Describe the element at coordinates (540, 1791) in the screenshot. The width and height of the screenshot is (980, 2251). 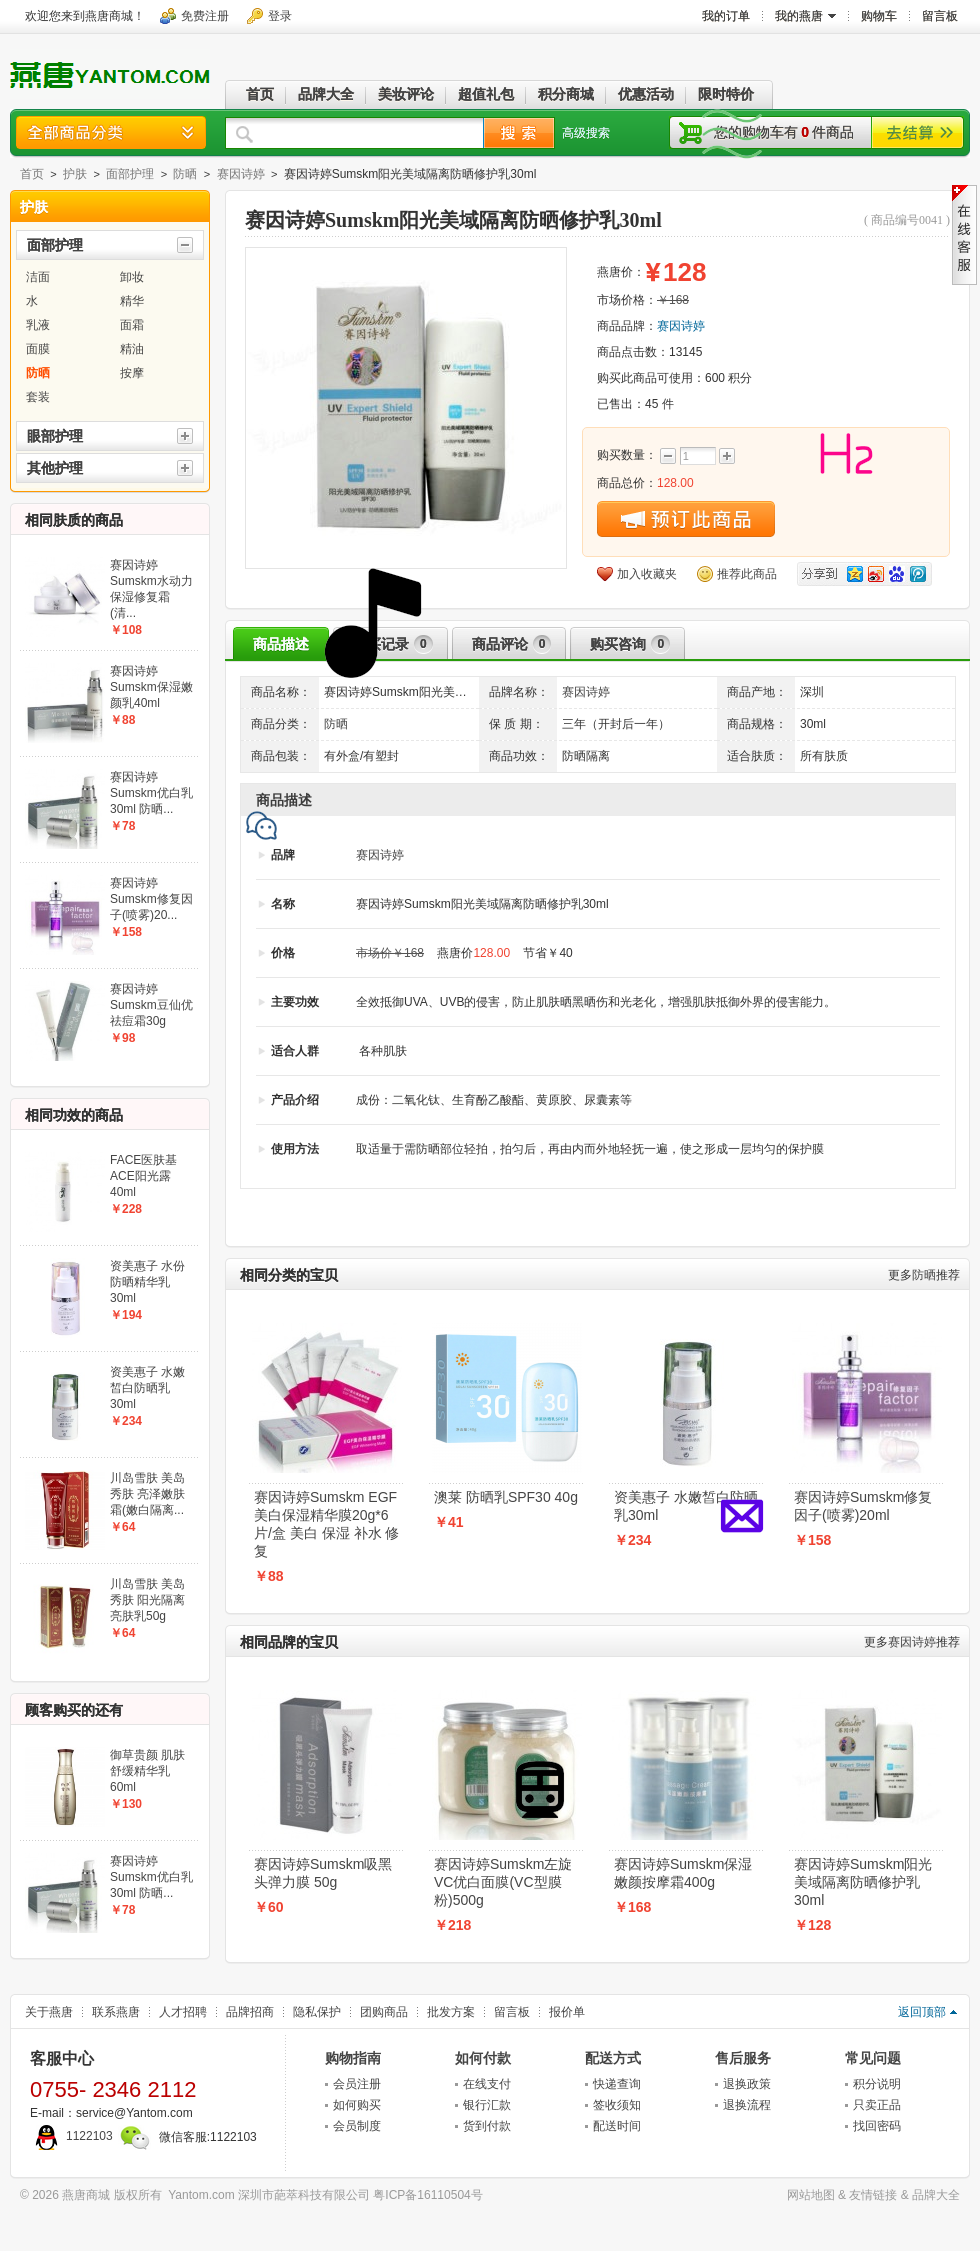
I see `get public transit directions` at that location.